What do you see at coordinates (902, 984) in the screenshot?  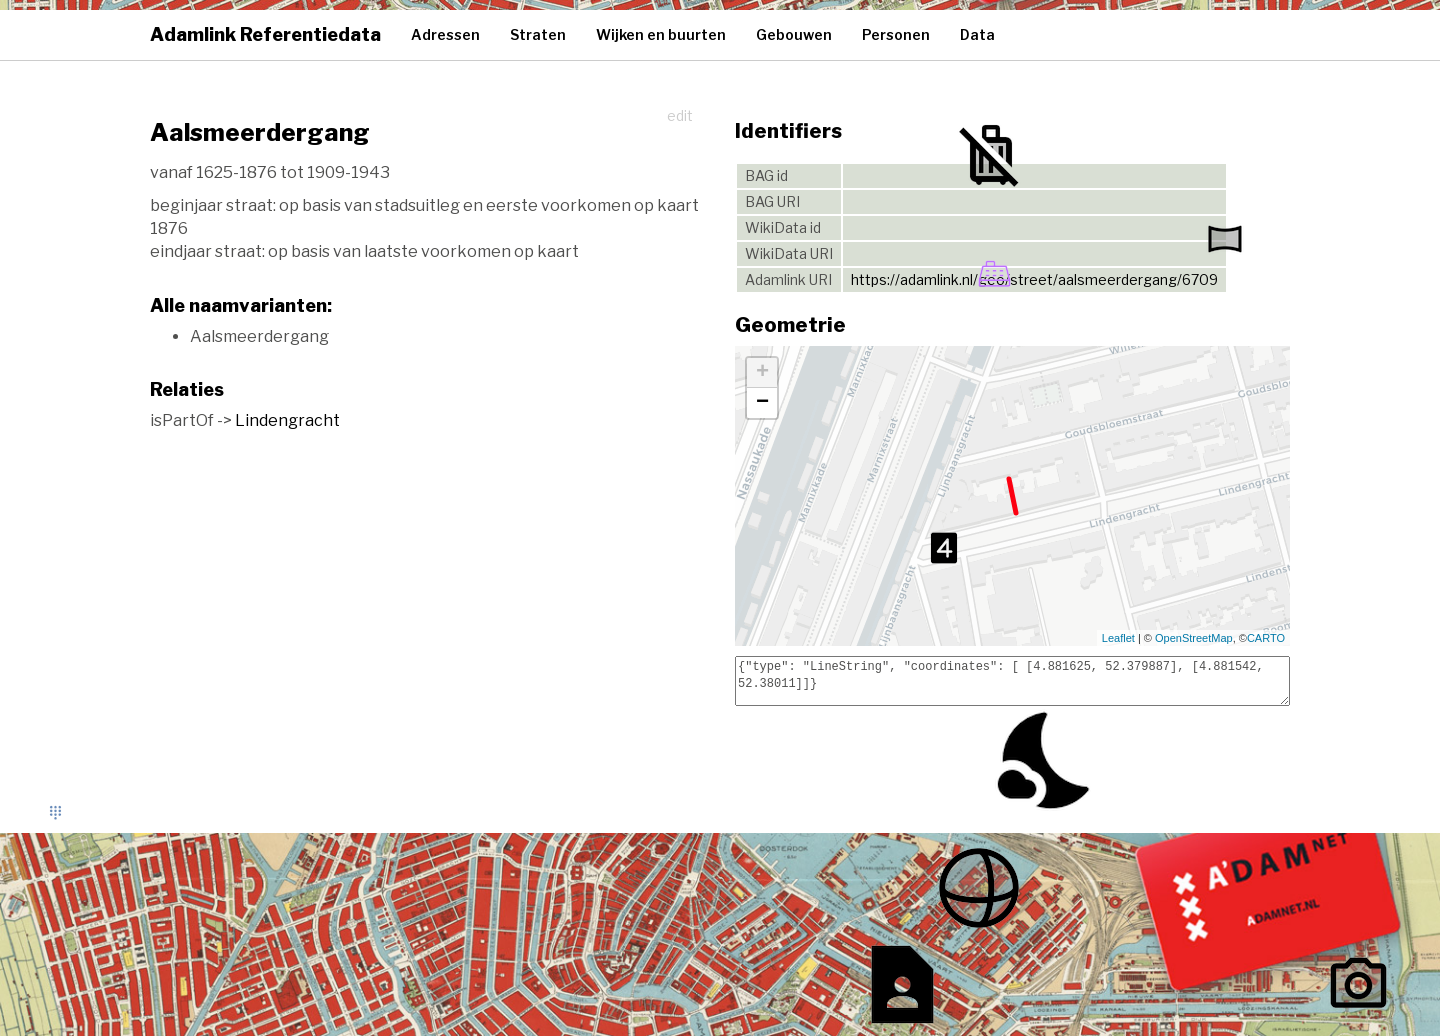 I see `view contact details` at bounding box center [902, 984].